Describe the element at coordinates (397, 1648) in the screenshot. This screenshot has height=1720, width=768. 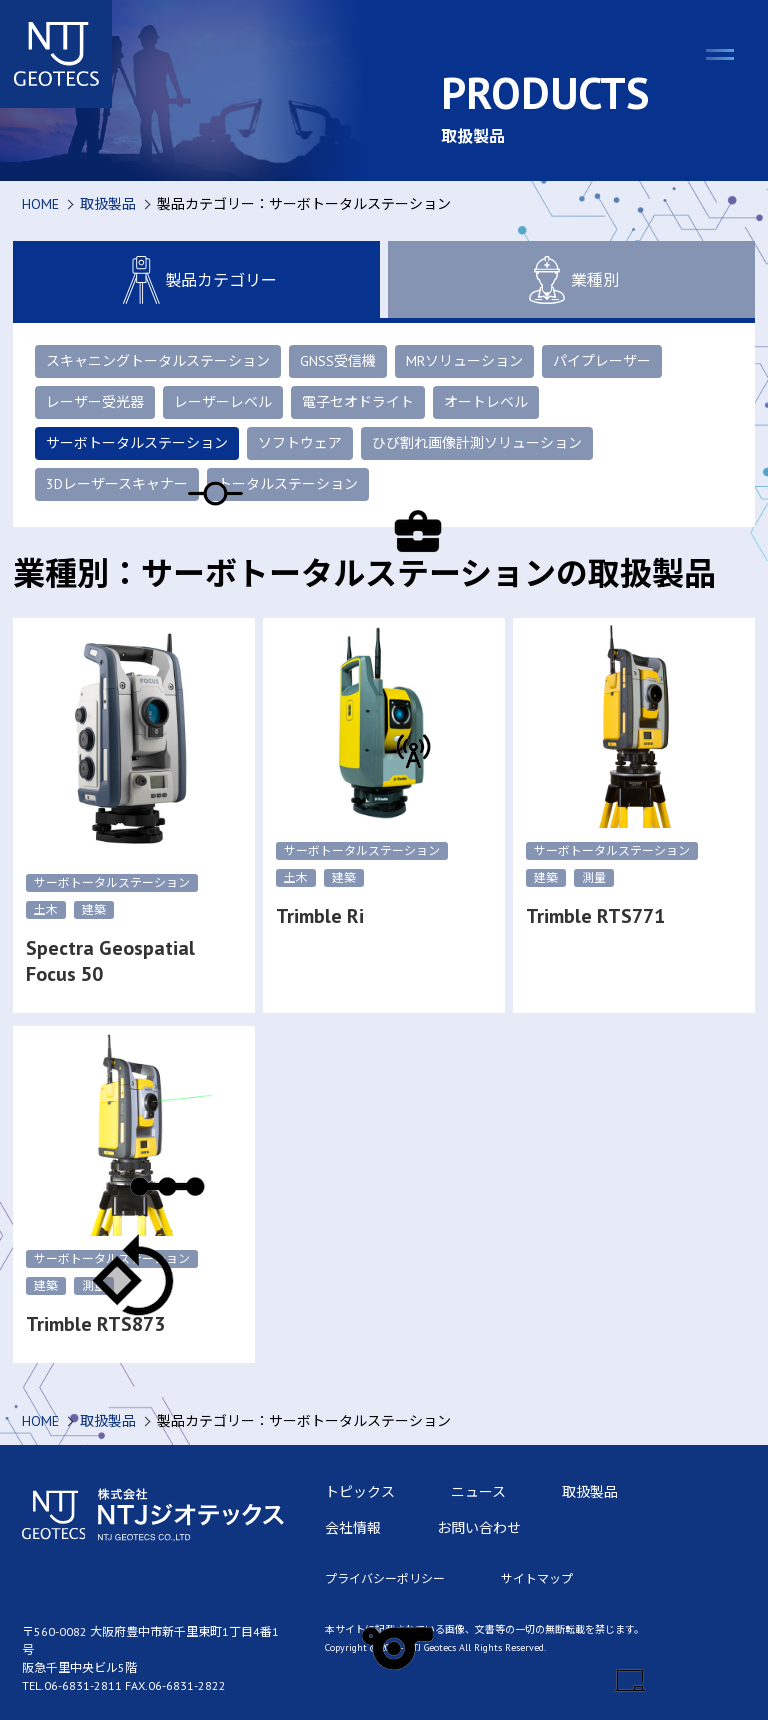
I see `access sports scores and updates` at that location.